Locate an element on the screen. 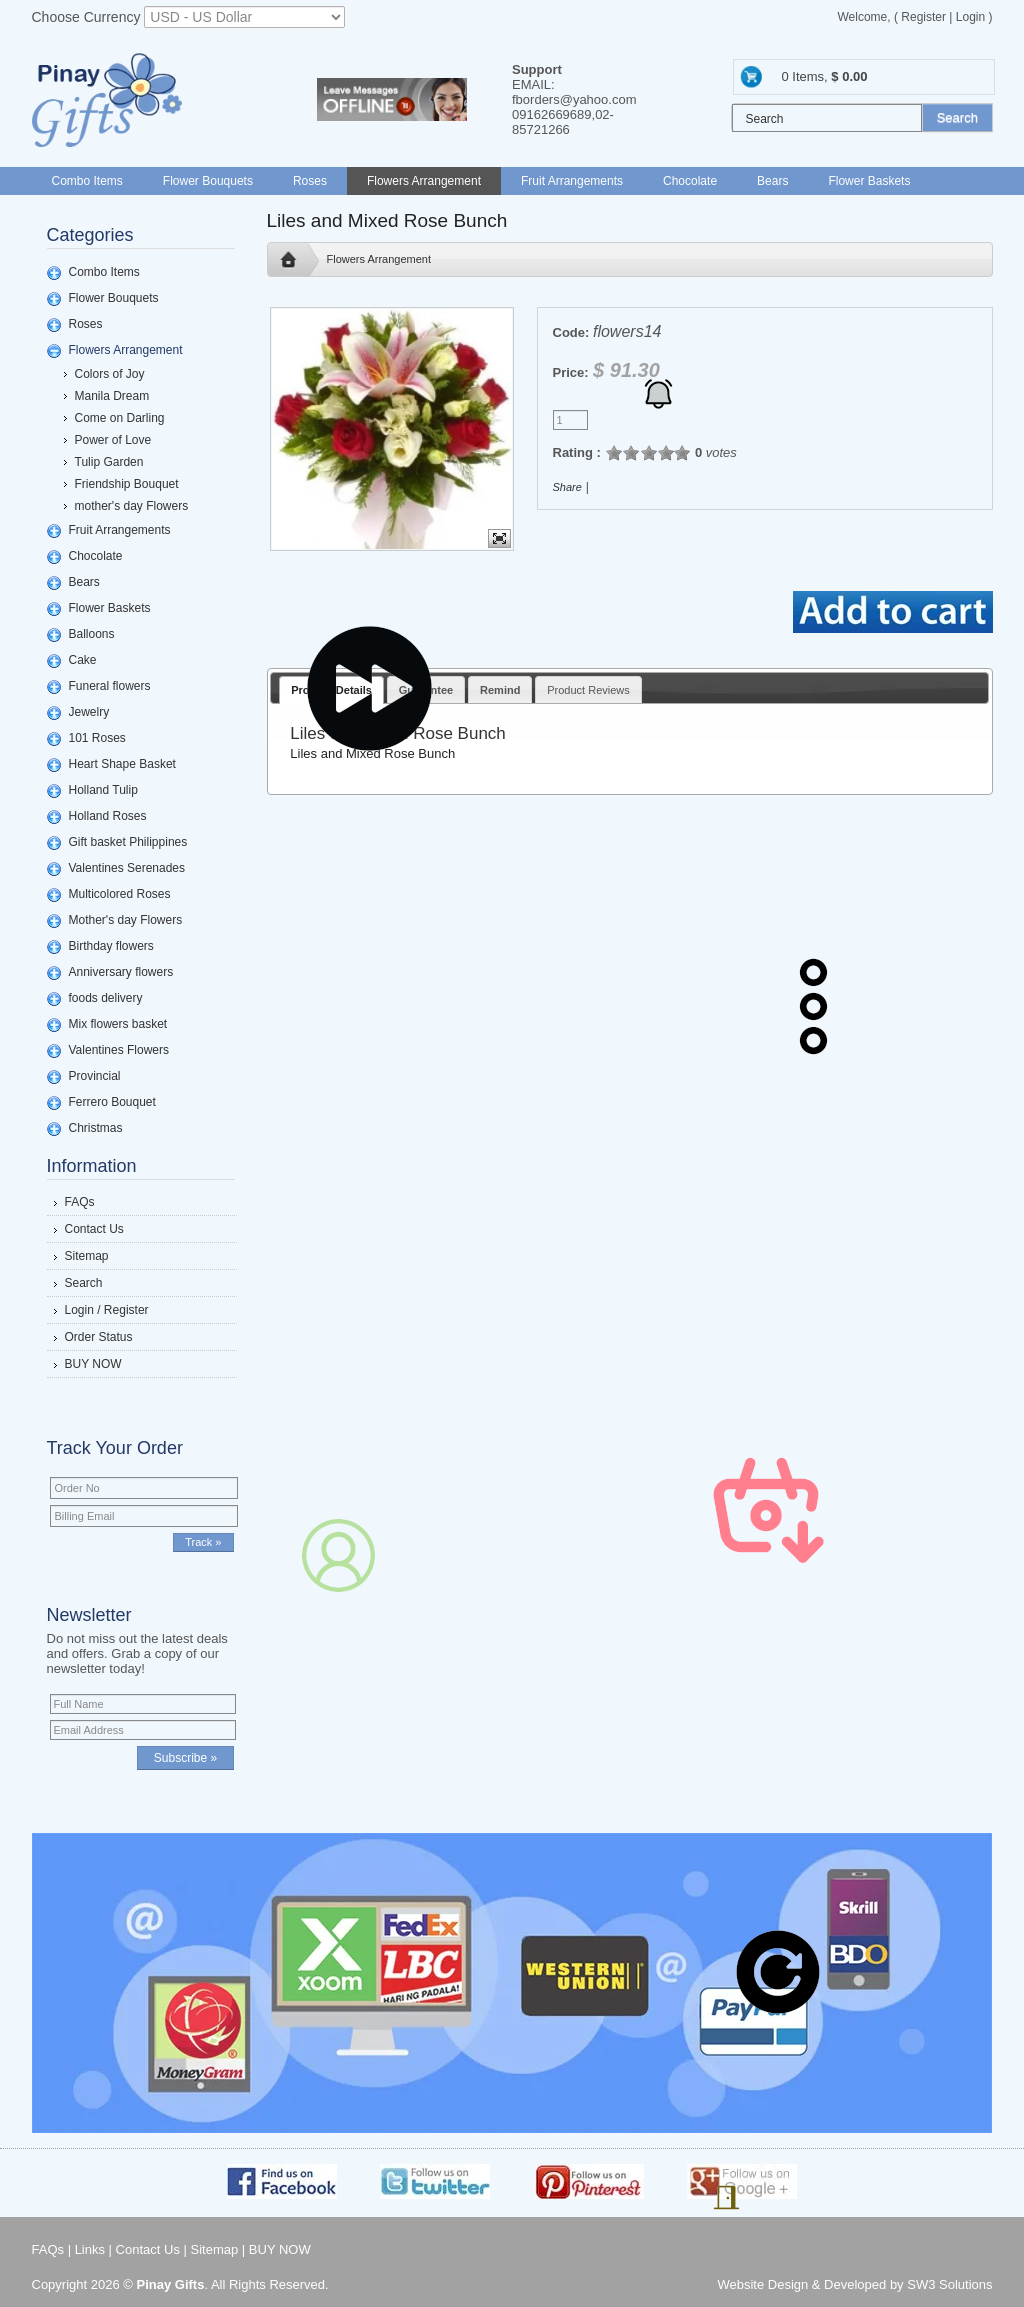 The width and height of the screenshot is (1024, 2307). refresh or reload content is located at coordinates (778, 1972).